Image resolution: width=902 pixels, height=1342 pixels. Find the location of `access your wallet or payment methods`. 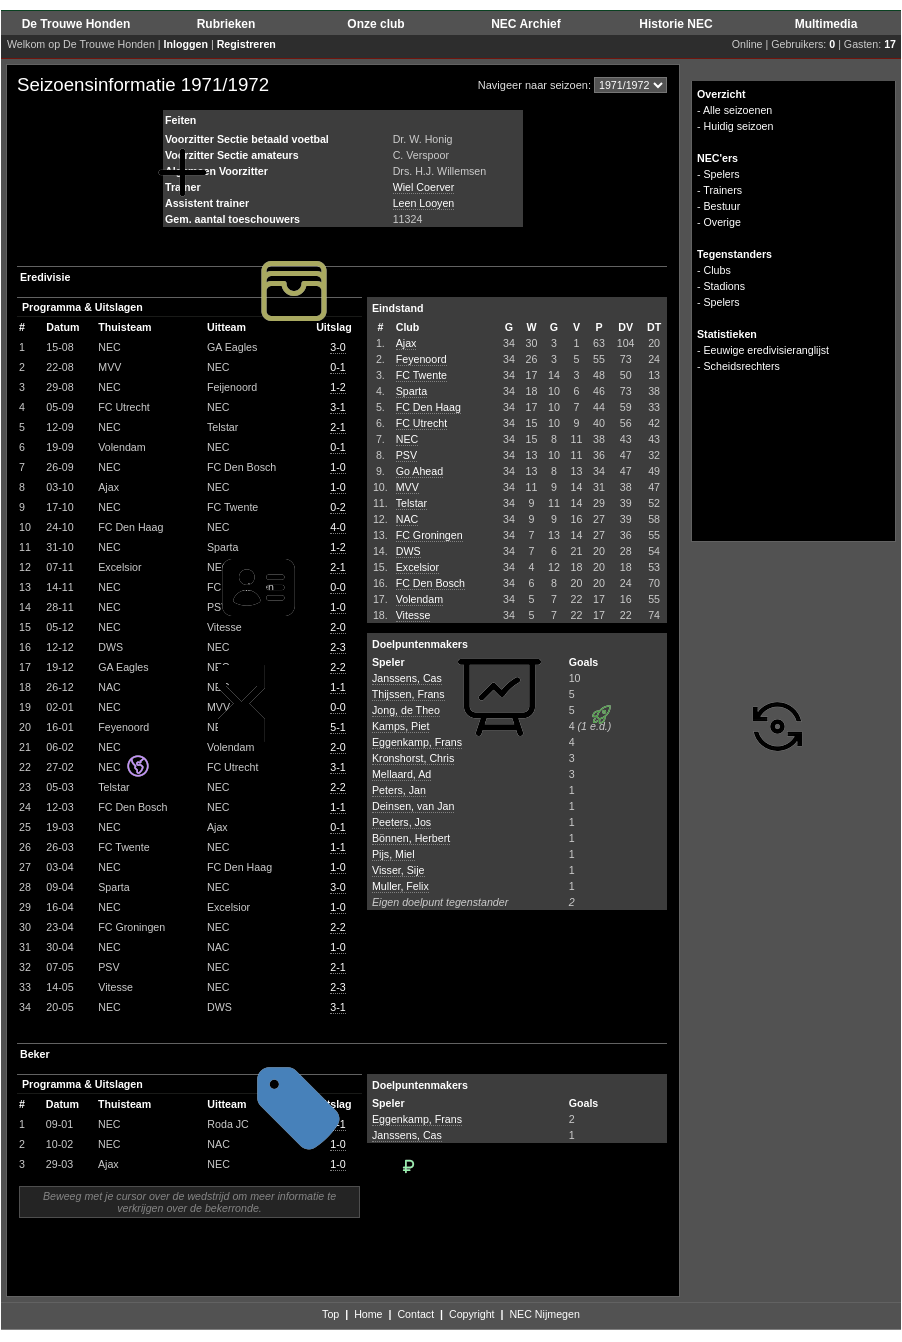

access your wallet or payment methods is located at coordinates (294, 291).